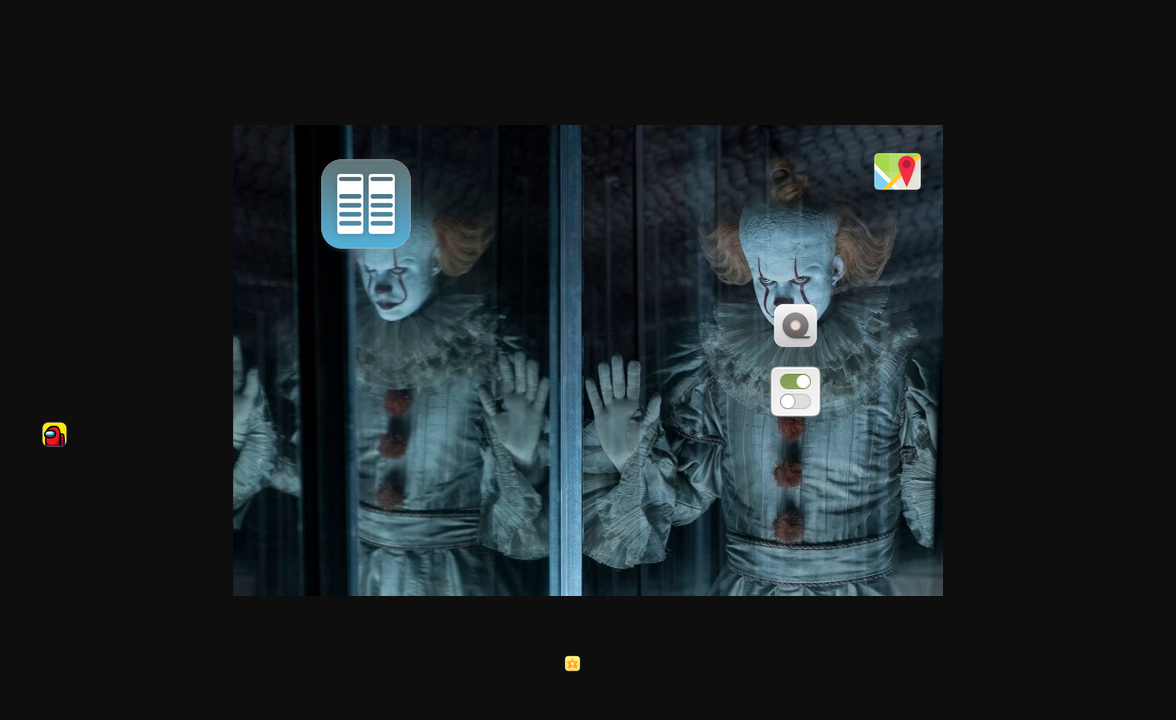 The image size is (1176, 720). Describe the element at coordinates (795, 391) in the screenshot. I see `open unity tweak tool settings` at that location.